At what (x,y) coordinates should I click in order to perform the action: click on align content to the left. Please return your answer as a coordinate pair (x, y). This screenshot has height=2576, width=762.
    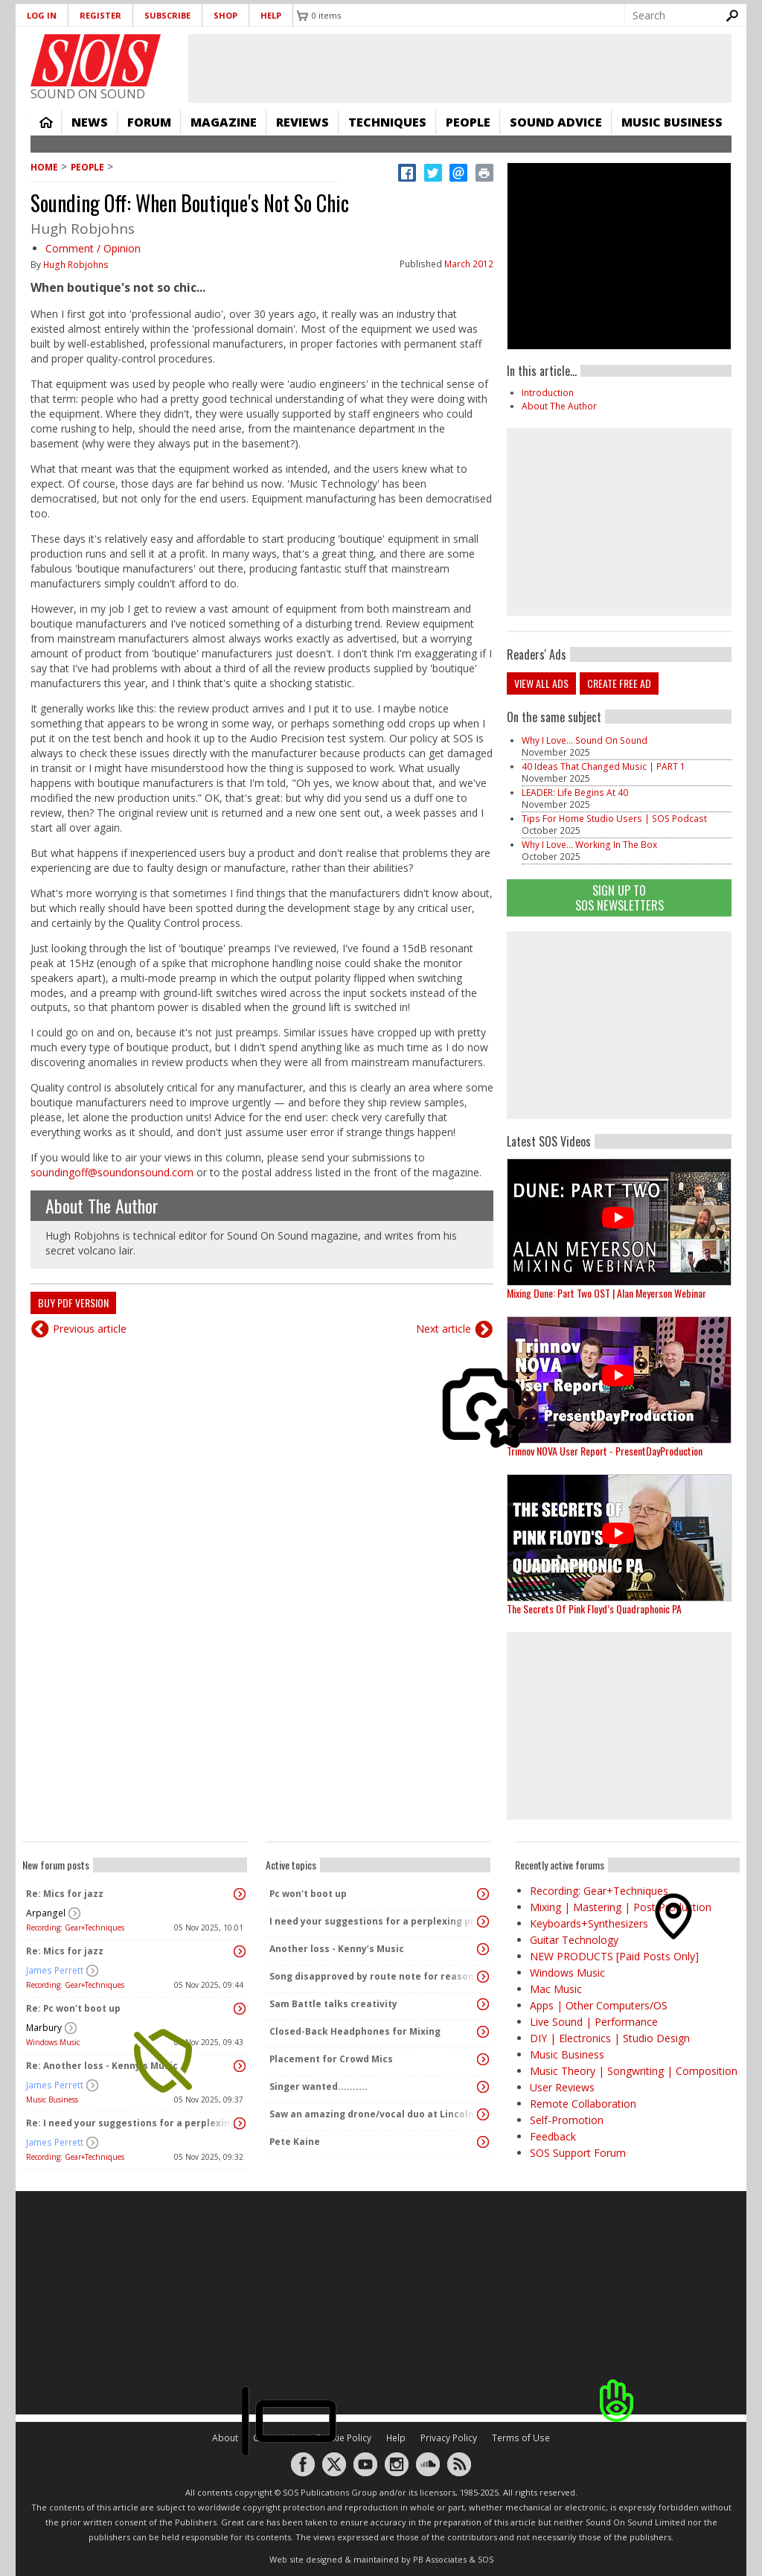
    Looking at the image, I should click on (287, 2421).